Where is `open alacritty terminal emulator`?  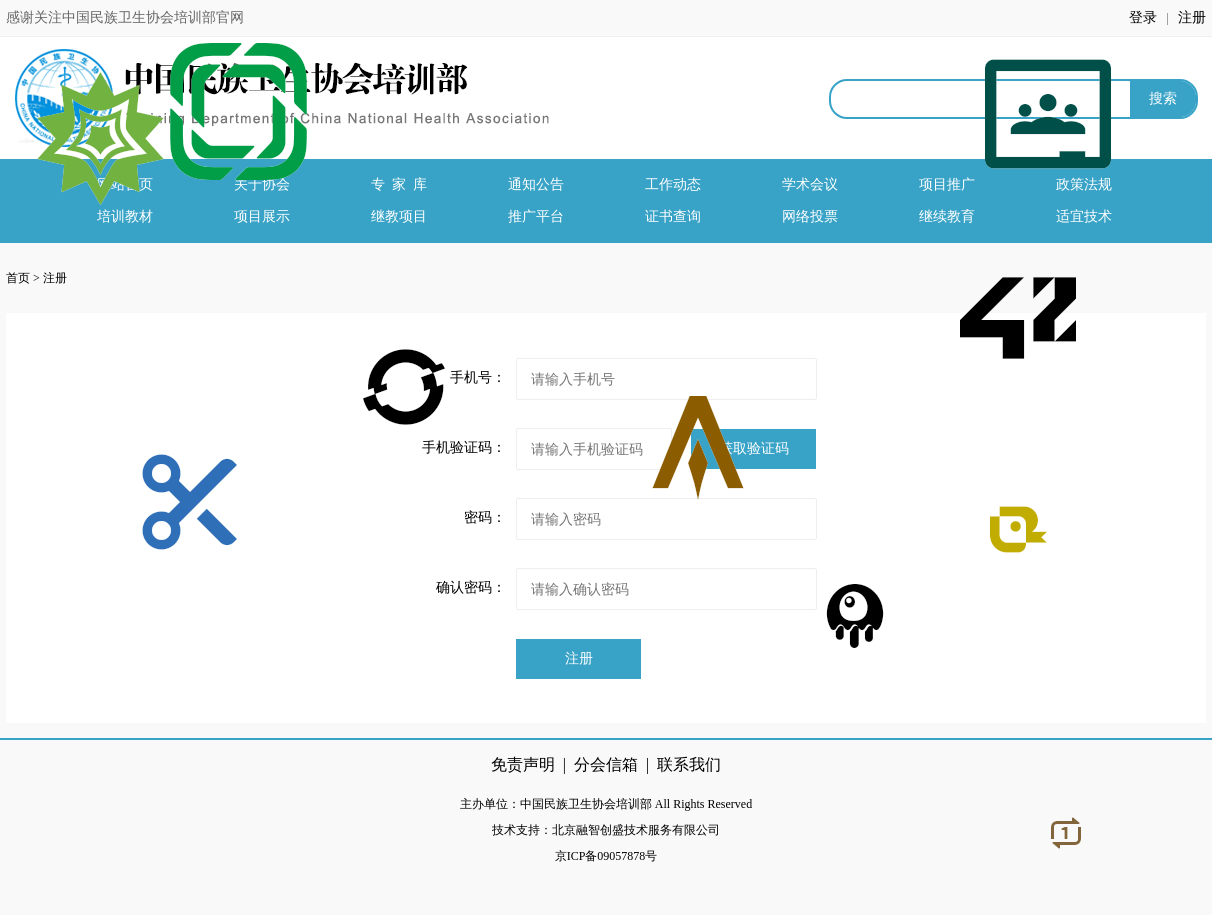
open alacritty terminal emulator is located at coordinates (698, 448).